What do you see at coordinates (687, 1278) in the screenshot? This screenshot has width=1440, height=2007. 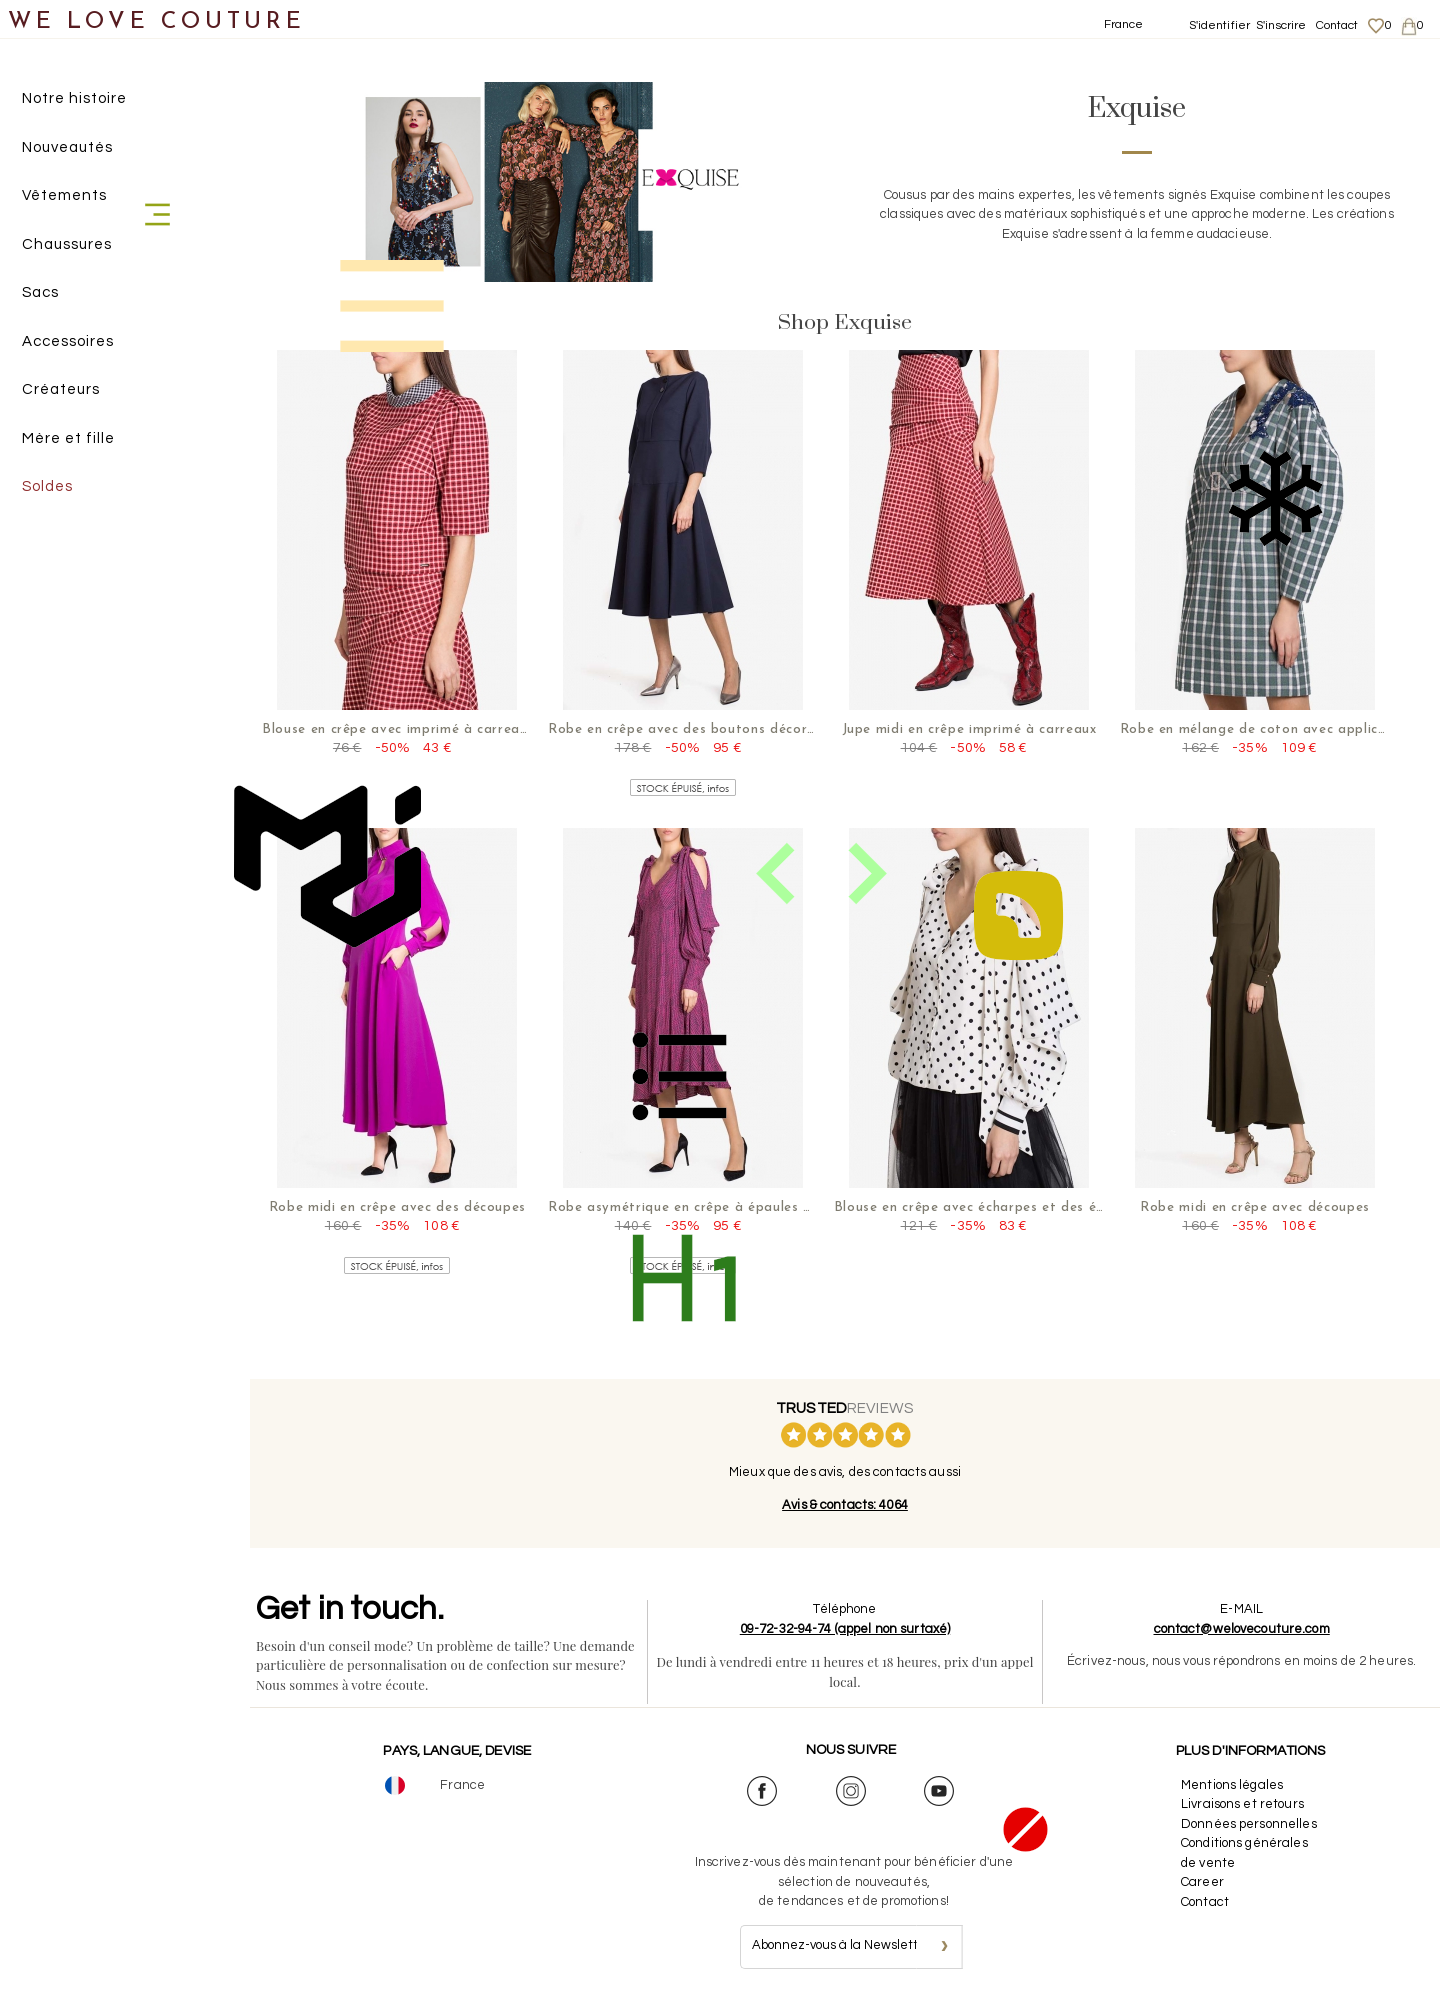 I see `format text as heading level 1` at bounding box center [687, 1278].